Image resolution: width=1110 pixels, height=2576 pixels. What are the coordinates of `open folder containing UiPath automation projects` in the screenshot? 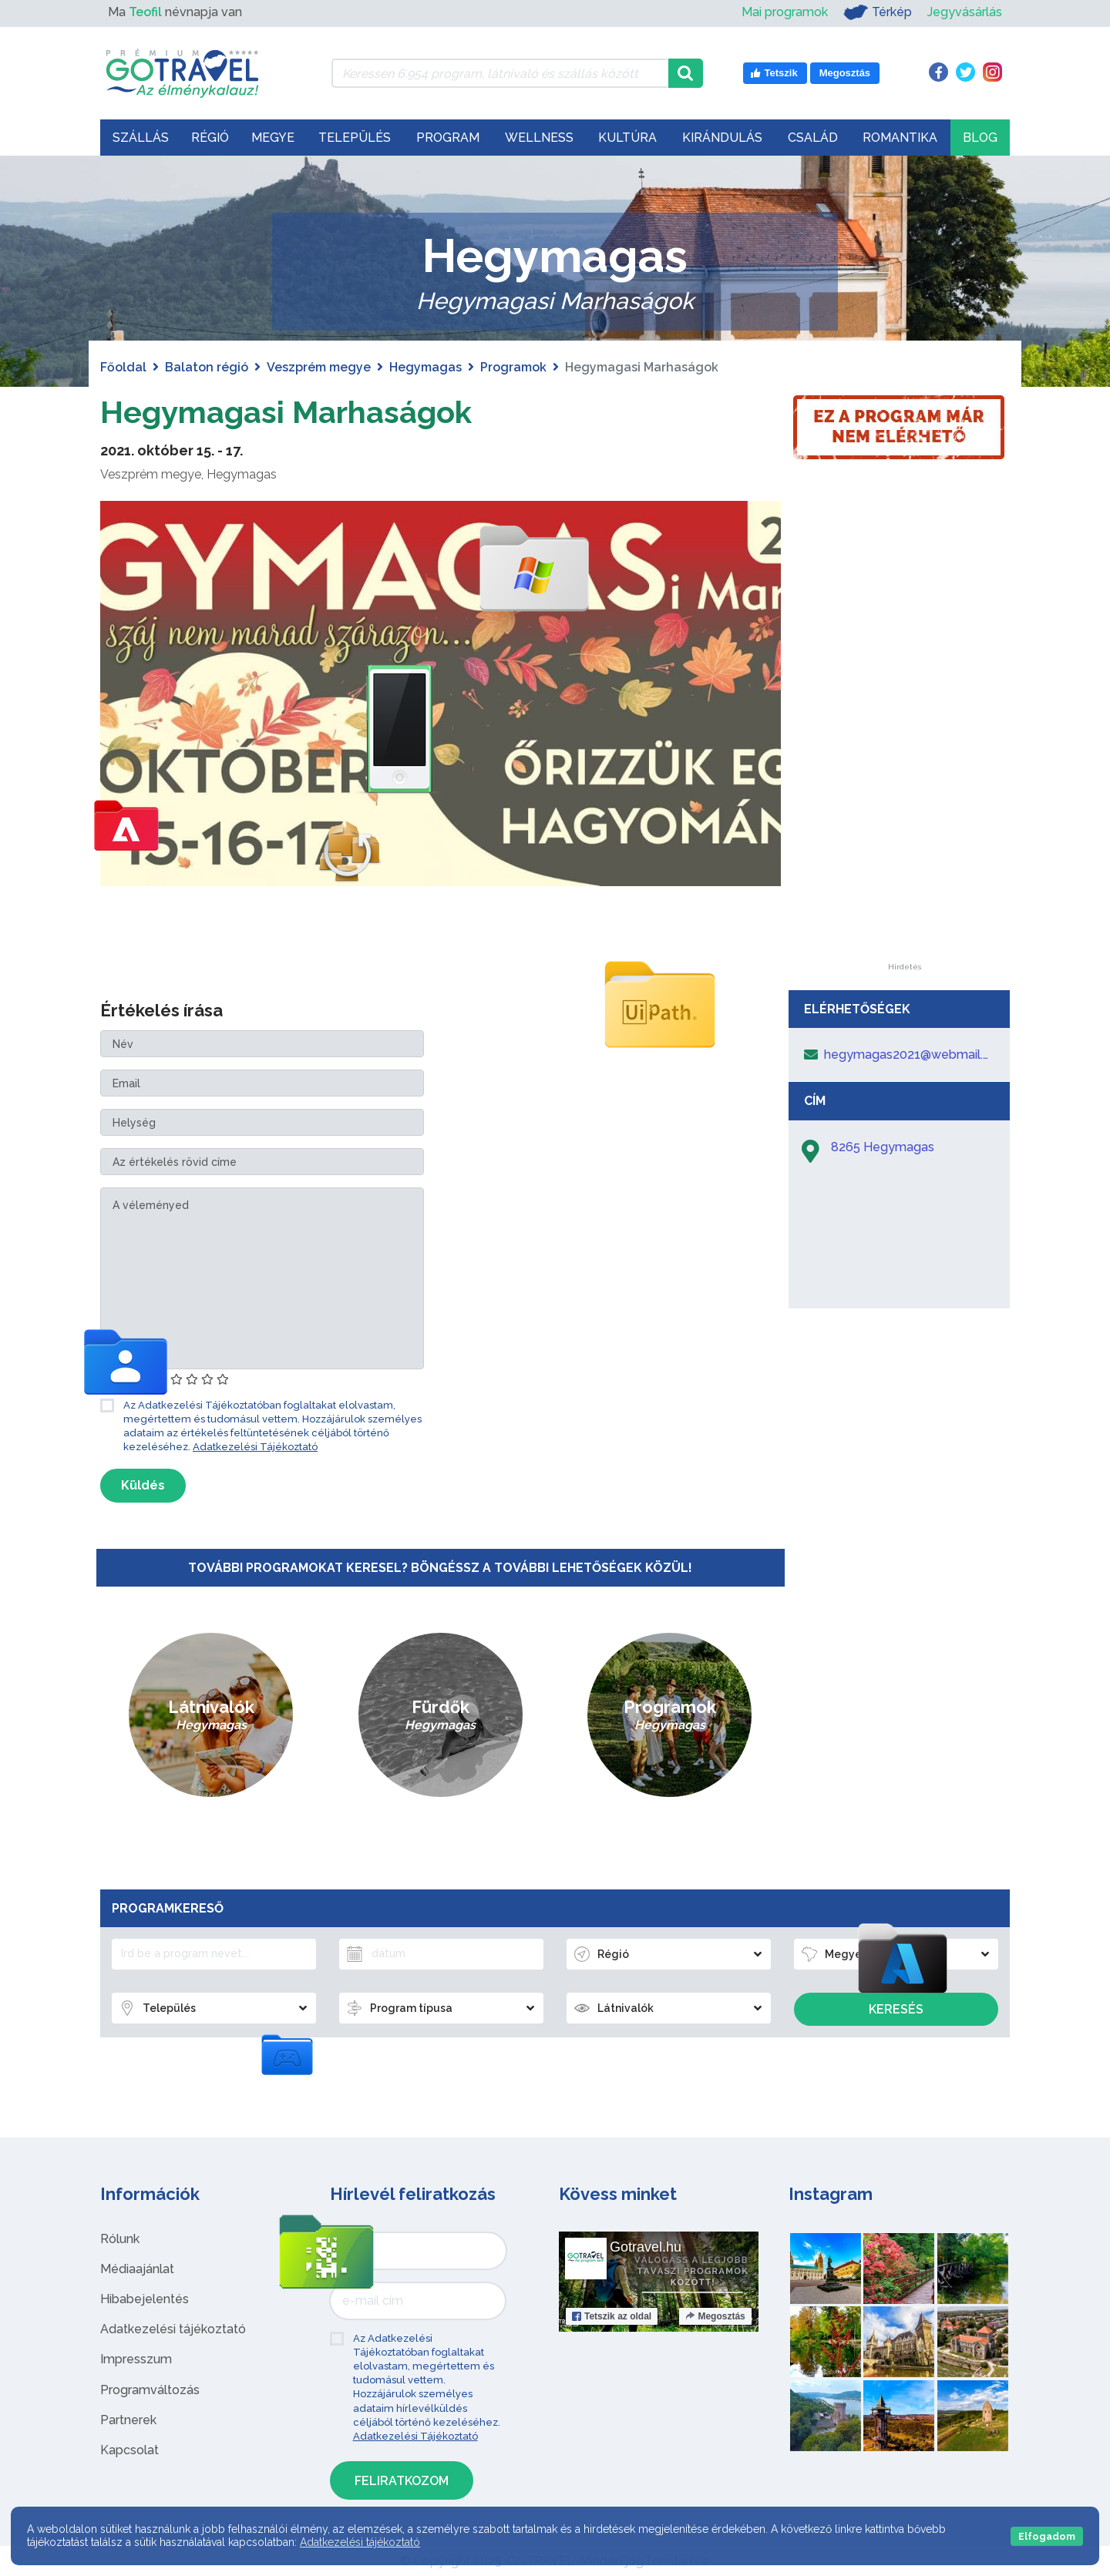 It's located at (659, 1007).